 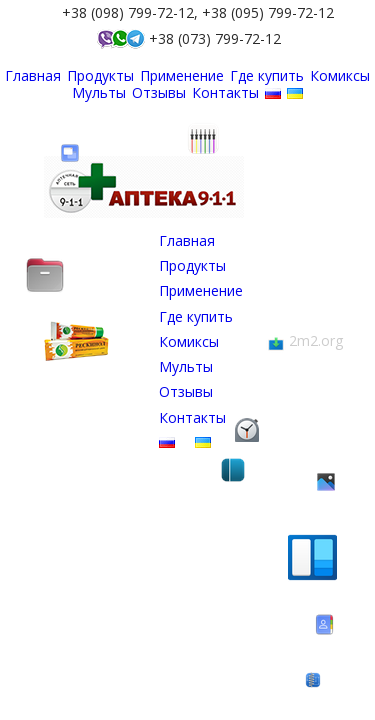 What do you see at coordinates (233, 470) in the screenshot?
I see `open shotcut video editor` at bounding box center [233, 470].